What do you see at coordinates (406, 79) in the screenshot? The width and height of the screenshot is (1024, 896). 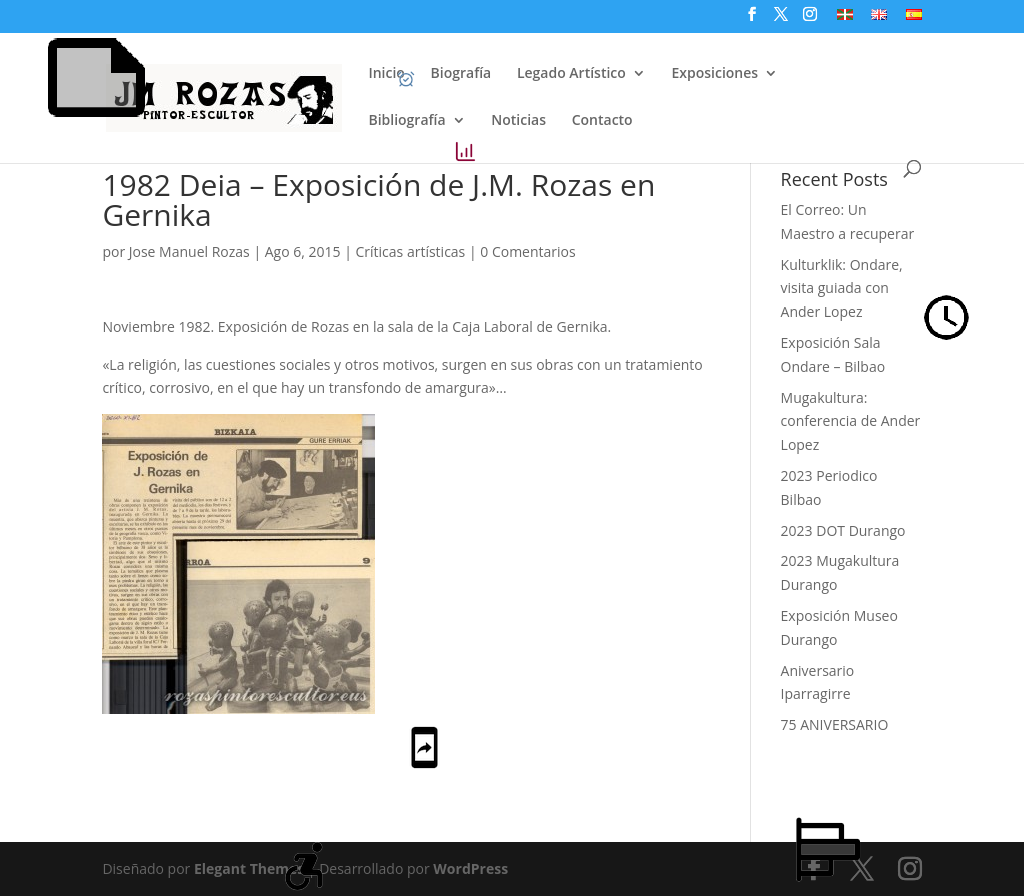 I see `alarm set successfully` at bounding box center [406, 79].